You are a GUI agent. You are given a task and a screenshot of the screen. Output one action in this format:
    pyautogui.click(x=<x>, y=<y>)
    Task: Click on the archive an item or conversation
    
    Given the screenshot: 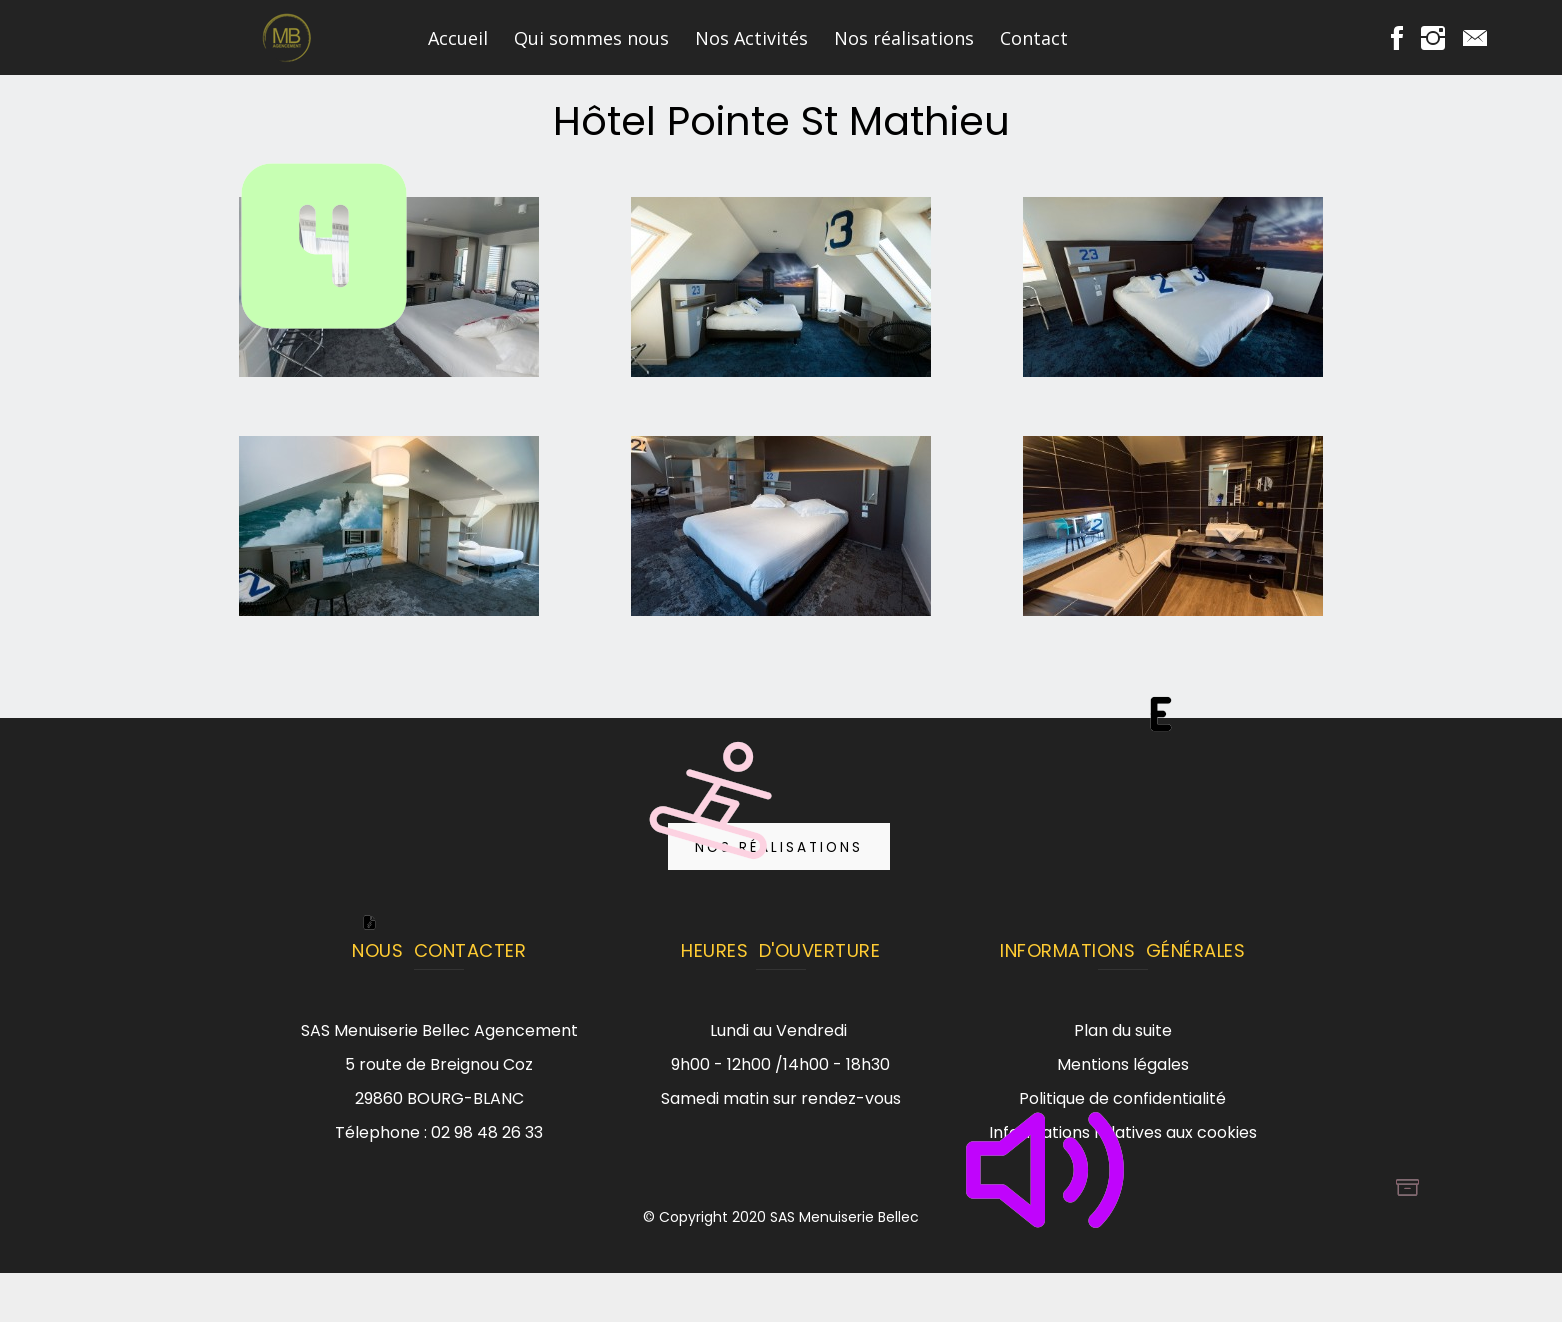 What is the action you would take?
    pyautogui.click(x=1407, y=1187)
    